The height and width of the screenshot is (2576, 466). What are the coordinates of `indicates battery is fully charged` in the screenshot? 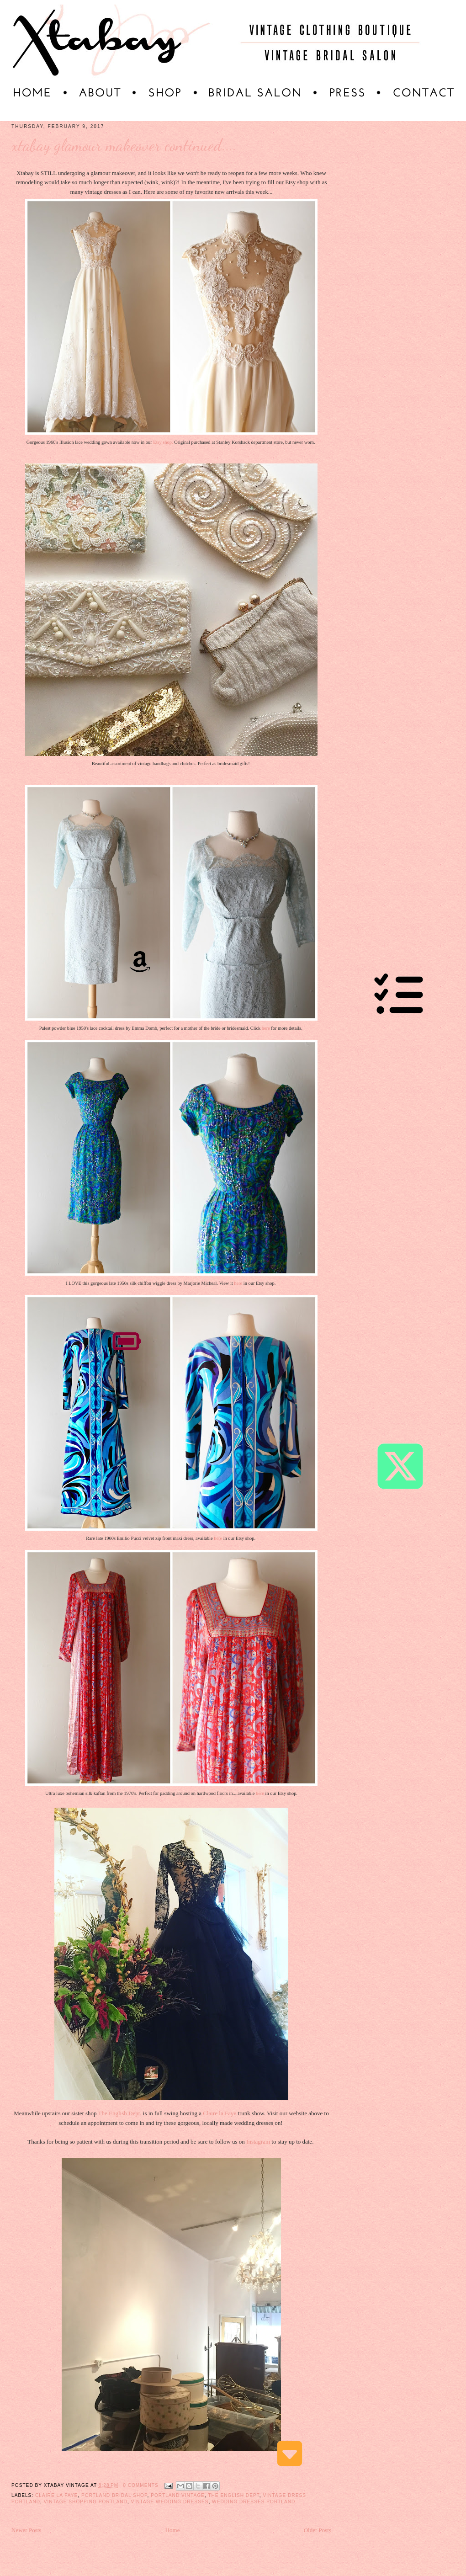 It's located at (126, 1341).